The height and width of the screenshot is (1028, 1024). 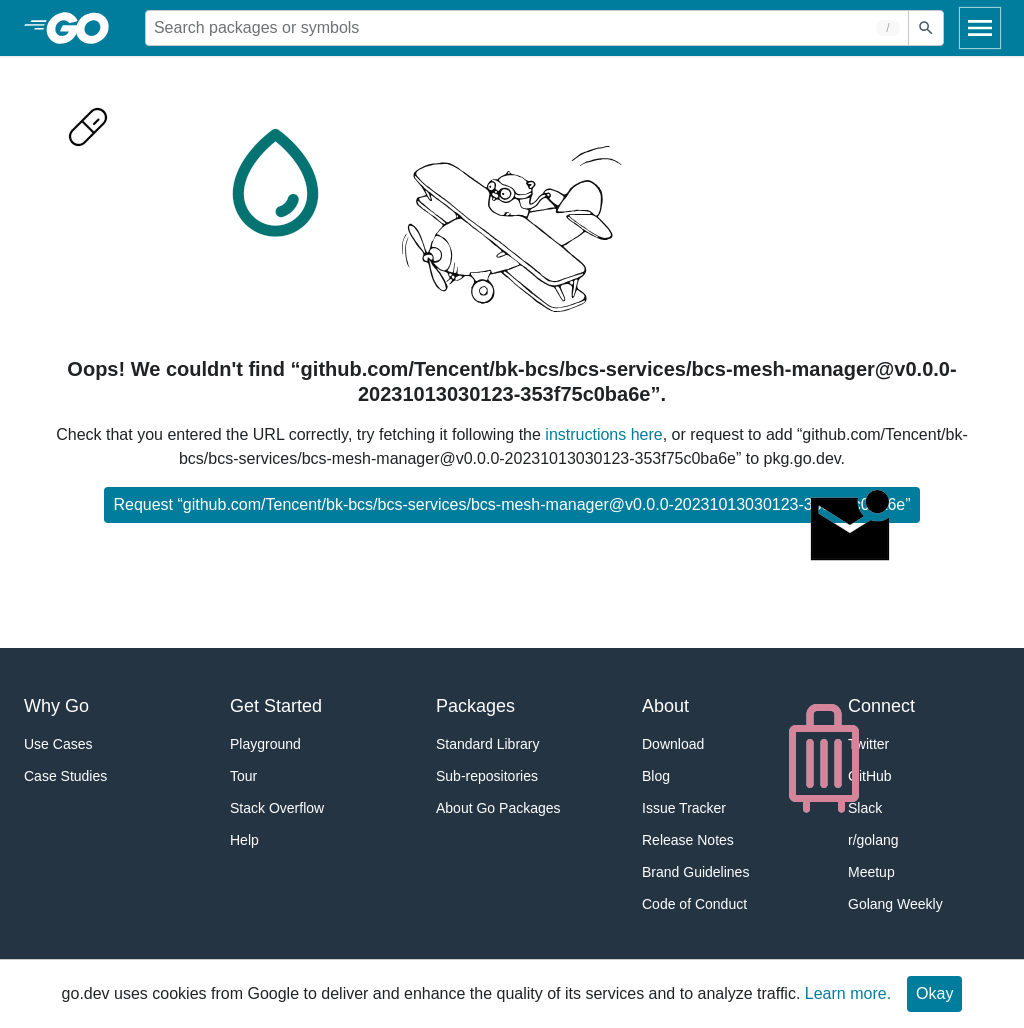 What do you see at coordinates (824, 760) in the screenshot?
I see `access travel or trip planning features` at bounding box center [824, 760].